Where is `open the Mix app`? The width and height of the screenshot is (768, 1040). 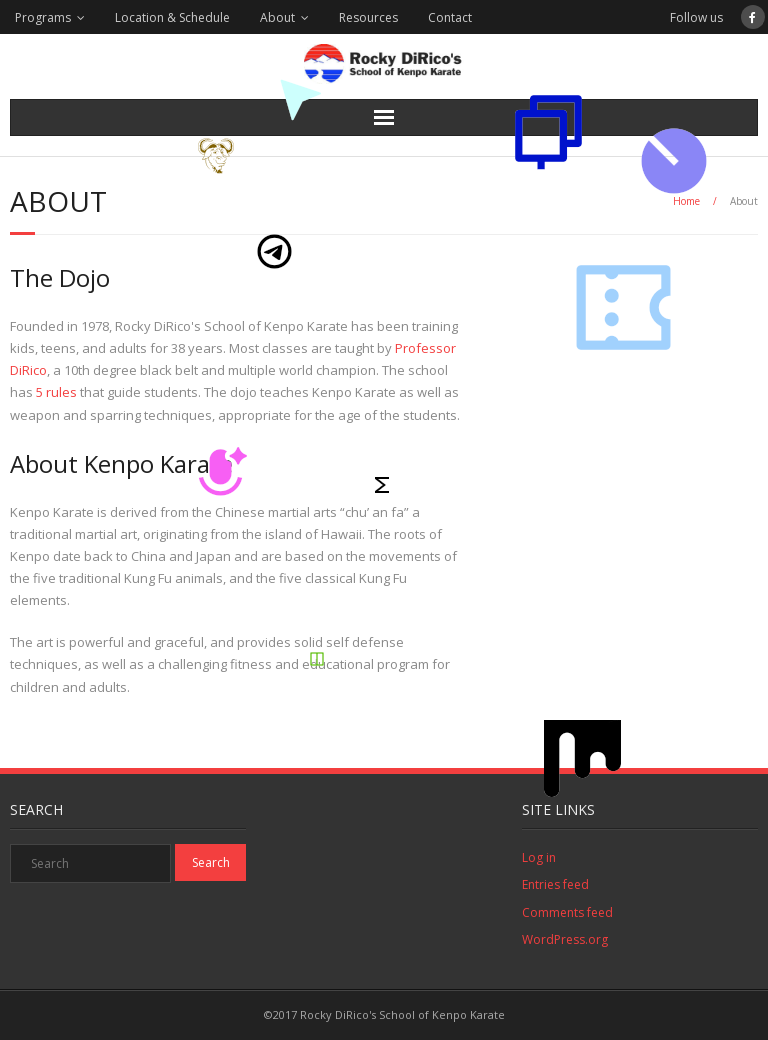
open the Mix app is located at coordinates (582, 758).